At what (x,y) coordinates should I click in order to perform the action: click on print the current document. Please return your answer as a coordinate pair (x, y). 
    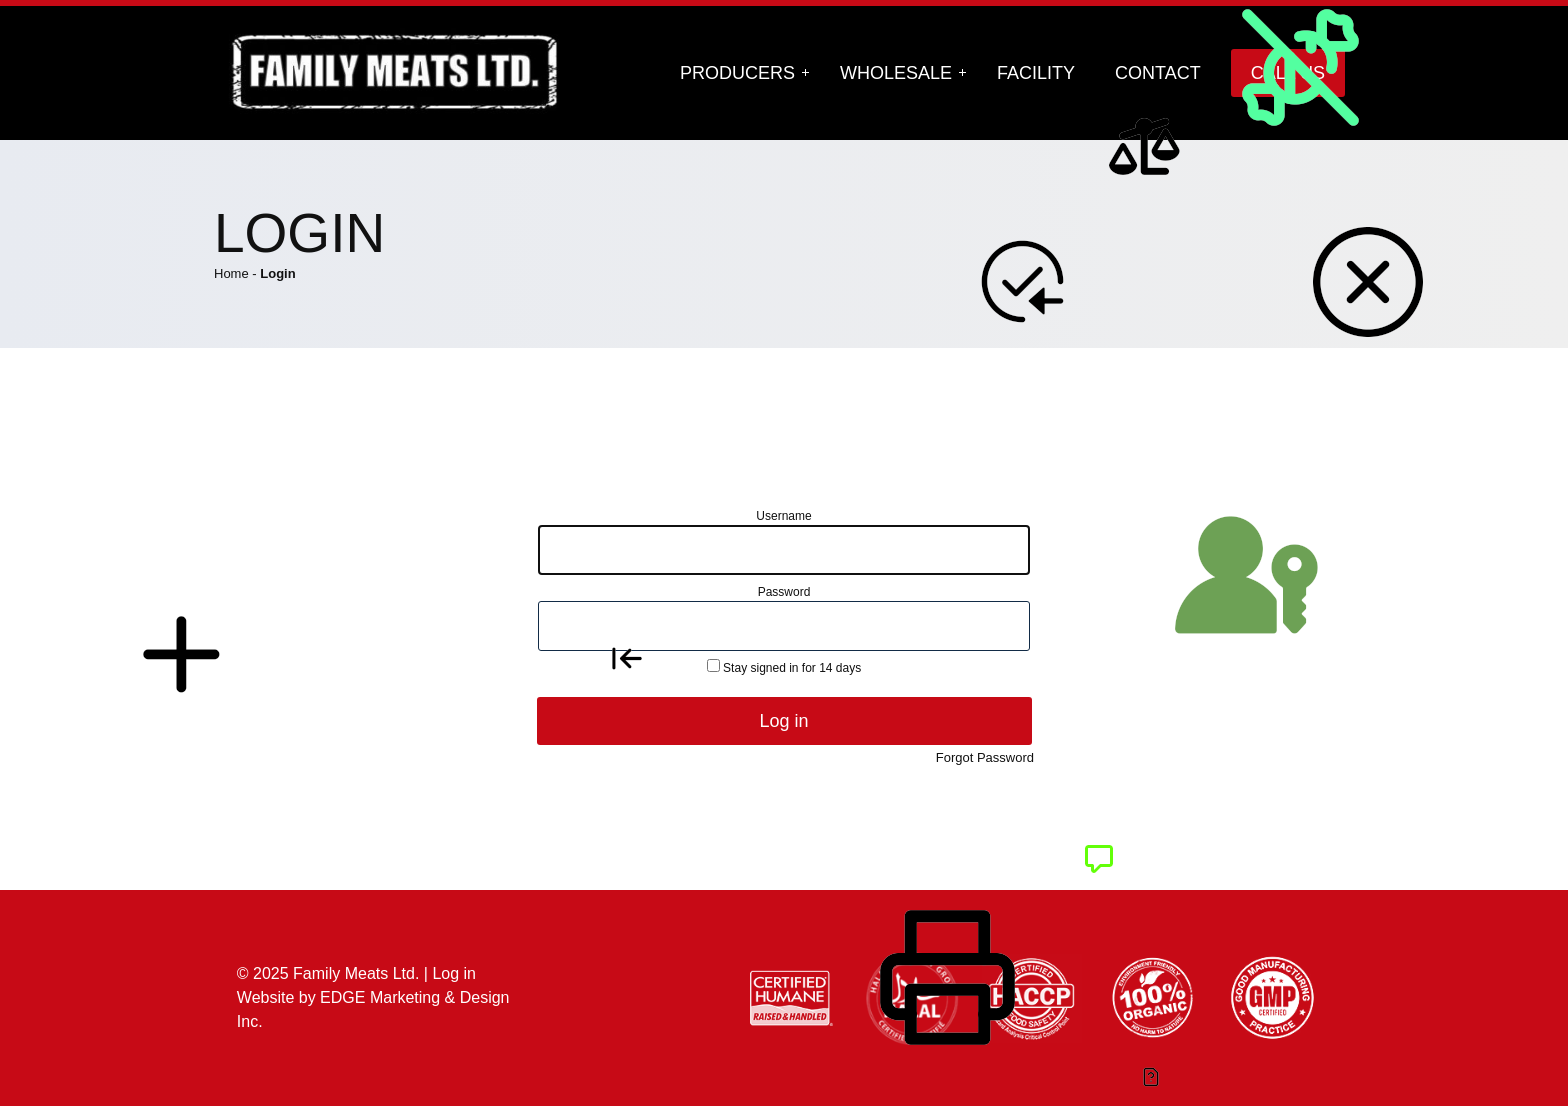
    Looking at the image, I should click on (947, 977).